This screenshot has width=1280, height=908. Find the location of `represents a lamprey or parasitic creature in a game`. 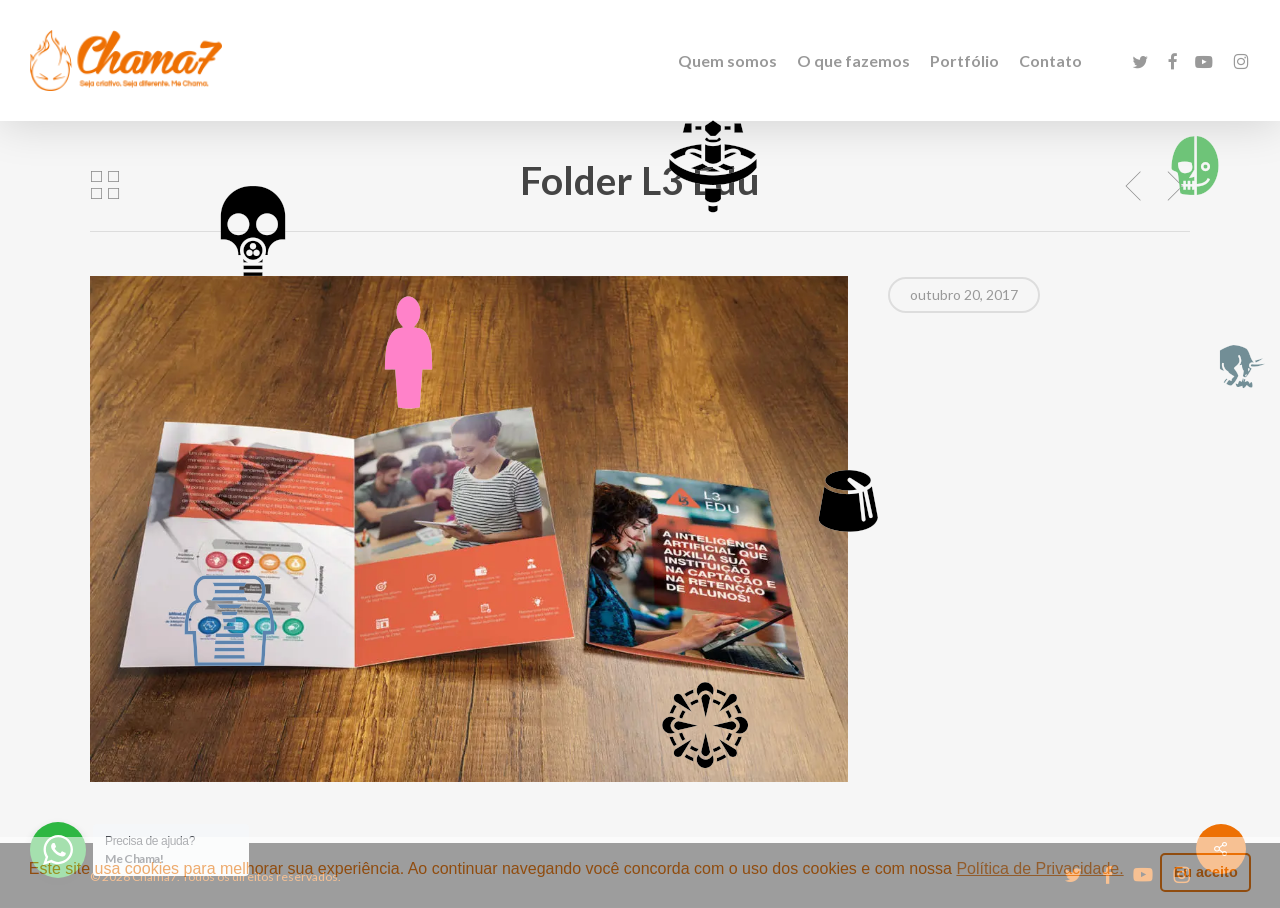

represents a lamprey or parasitic creature in a game is located at coordinates (705, 725).